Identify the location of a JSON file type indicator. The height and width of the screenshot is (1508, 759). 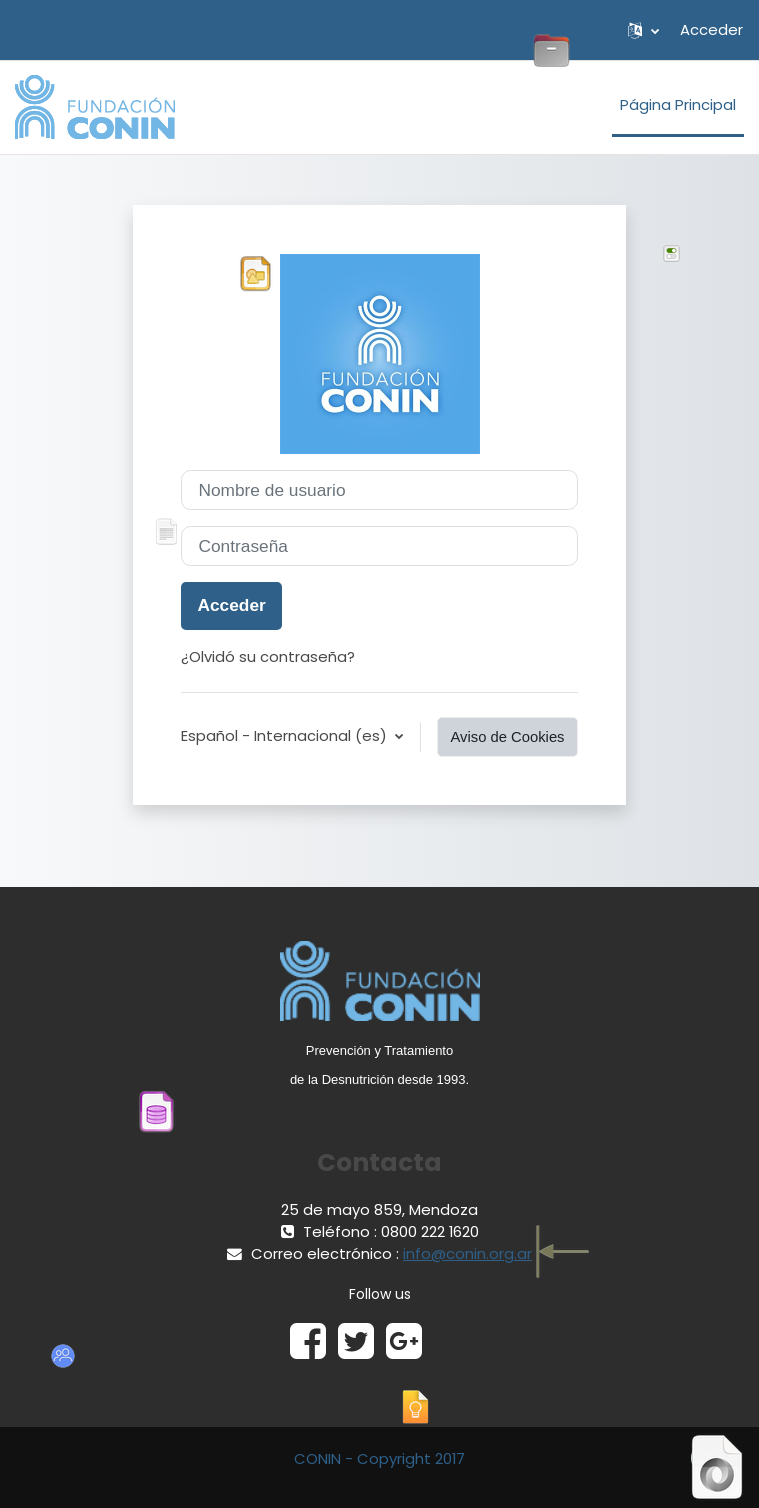
(717, 1467).